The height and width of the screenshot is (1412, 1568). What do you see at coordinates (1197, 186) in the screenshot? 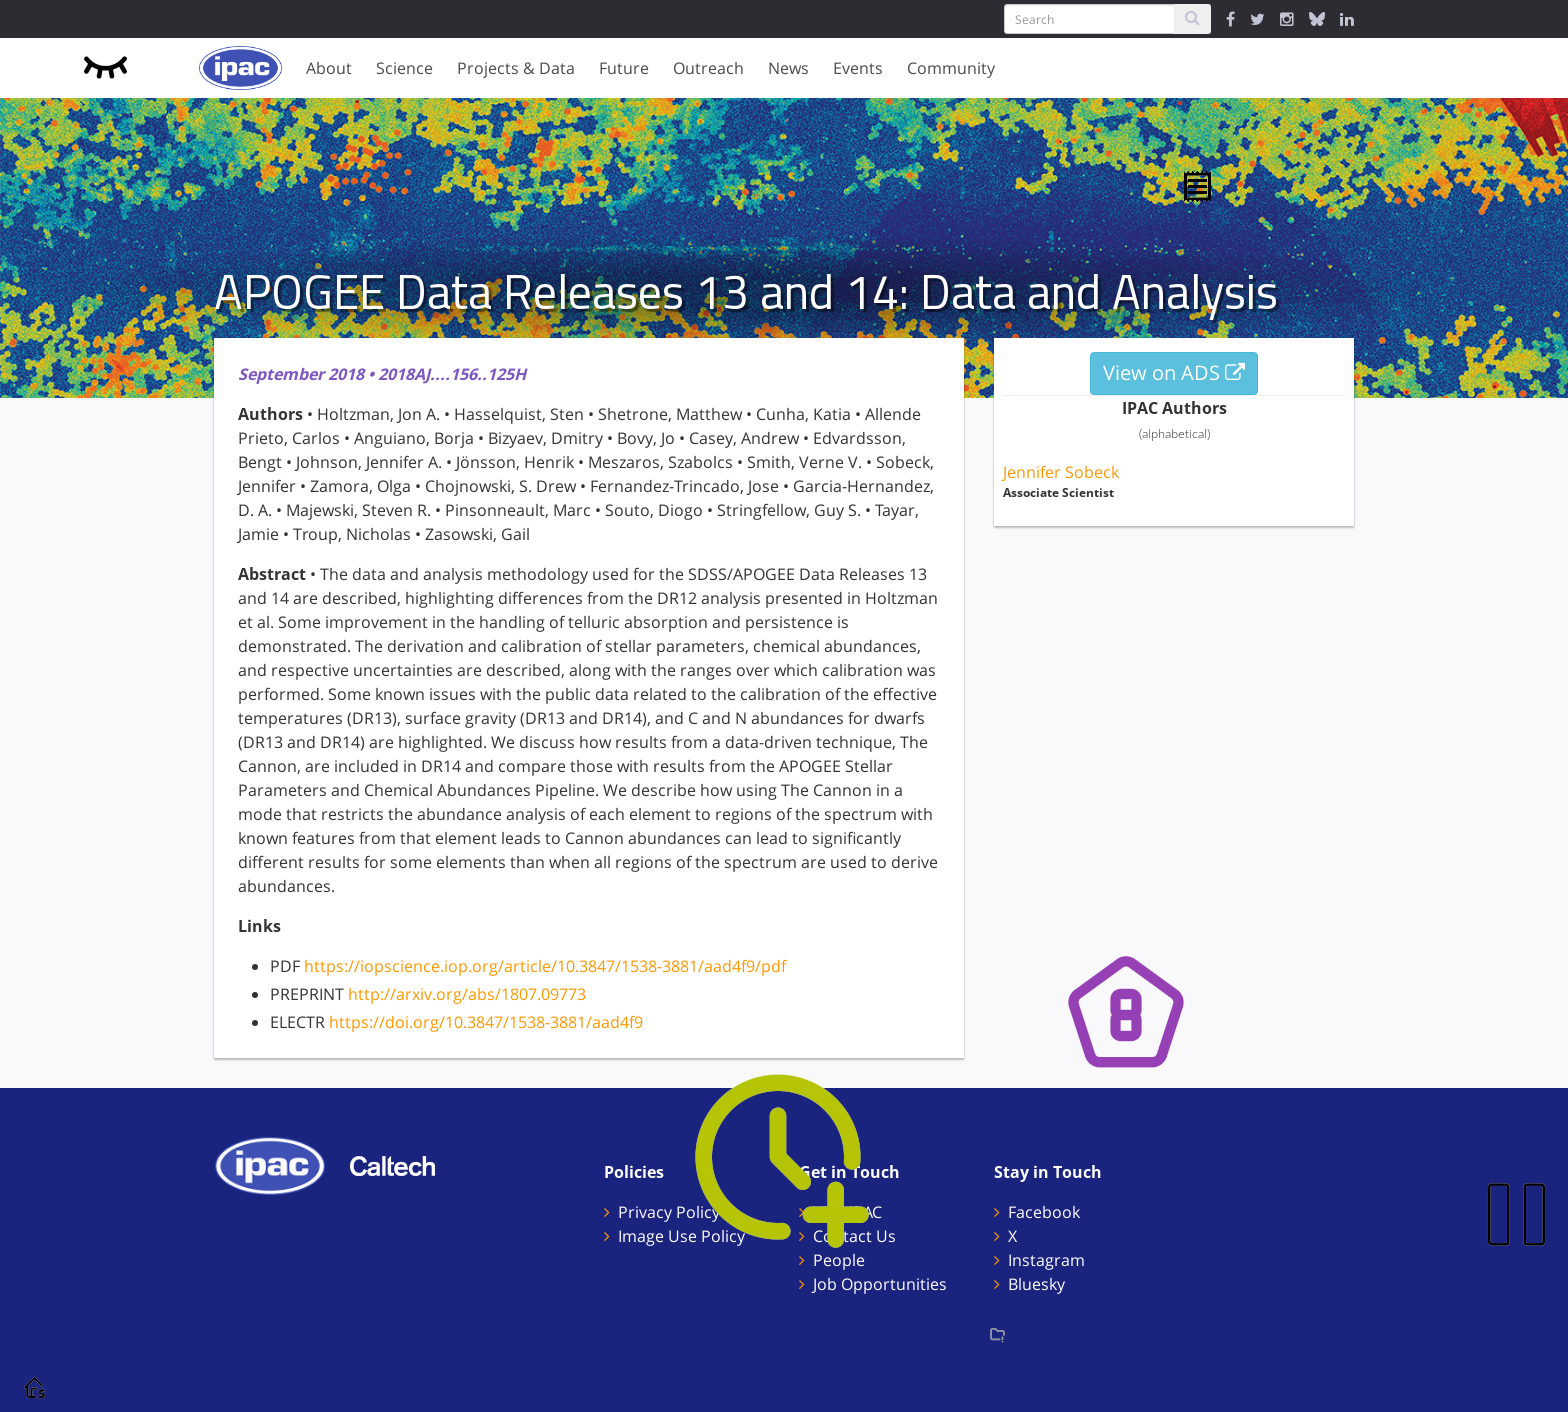
I see `view purchase receipt` at bounding box center [1197, 186].